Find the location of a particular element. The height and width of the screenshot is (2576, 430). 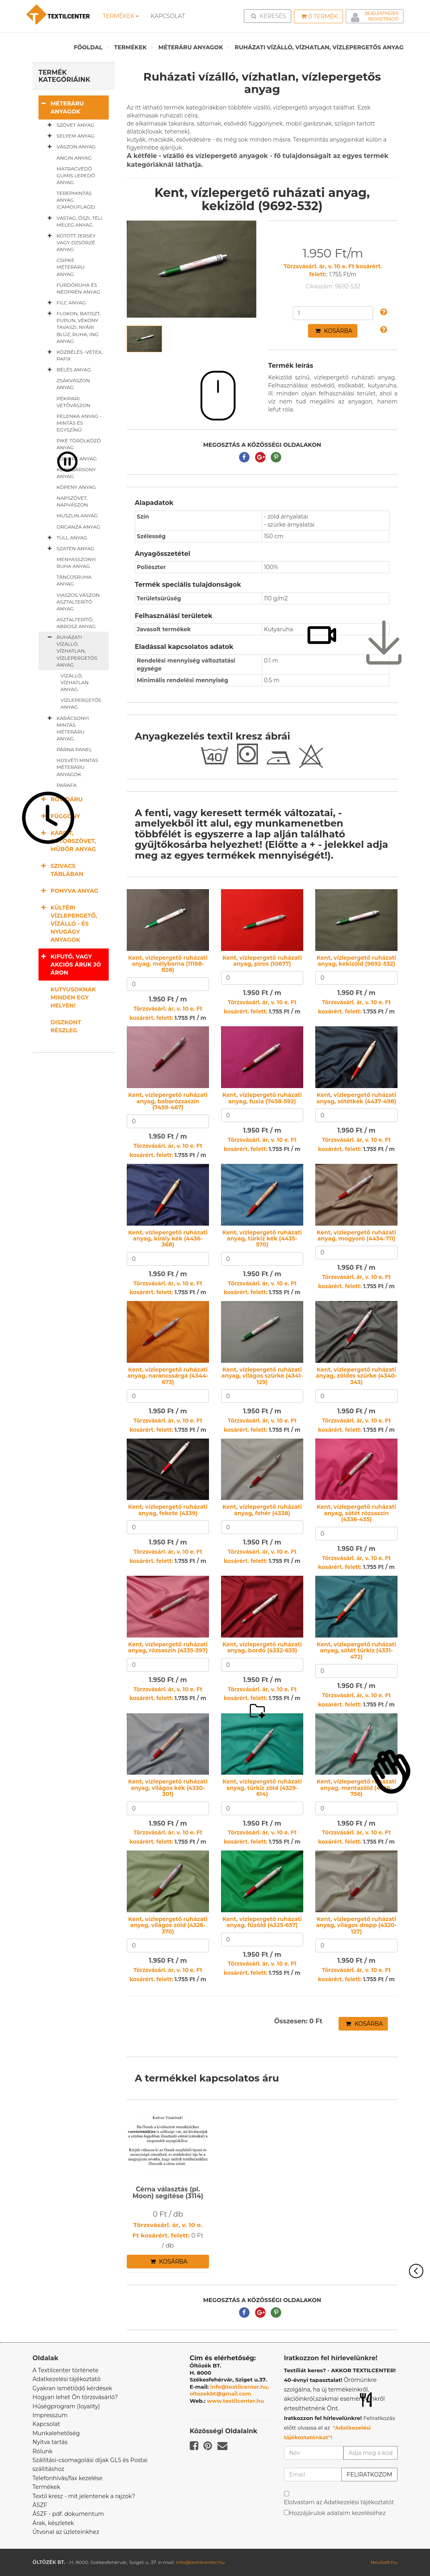

start a video call is located at coordinates (321, 635).